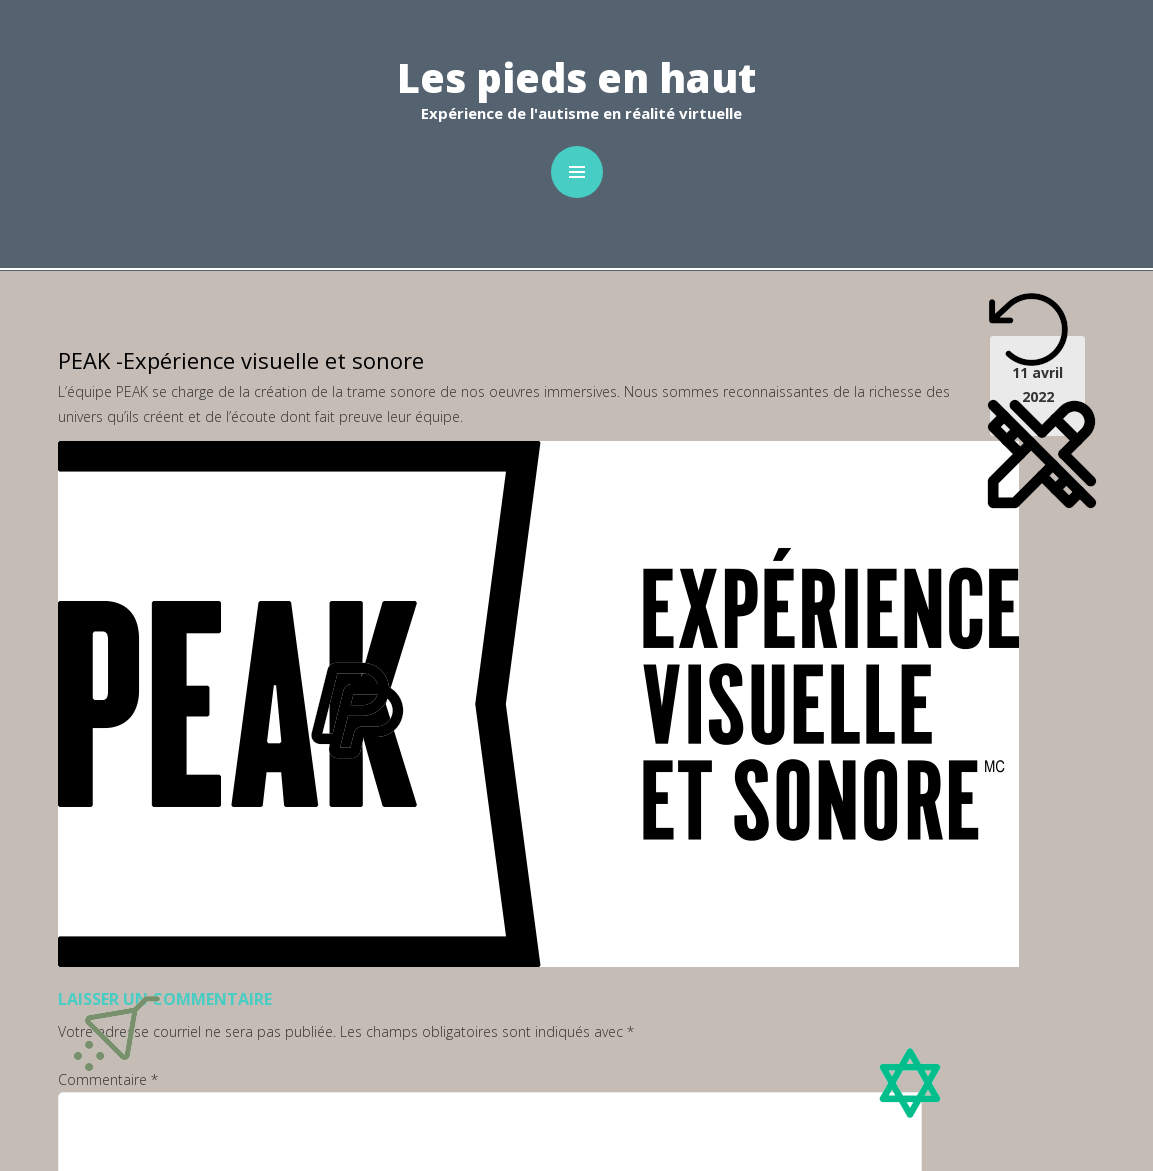 The width and height of the screenshot is (1153, 1171). I want to click on access bathroom or shower facilities, so click(115, 1029).